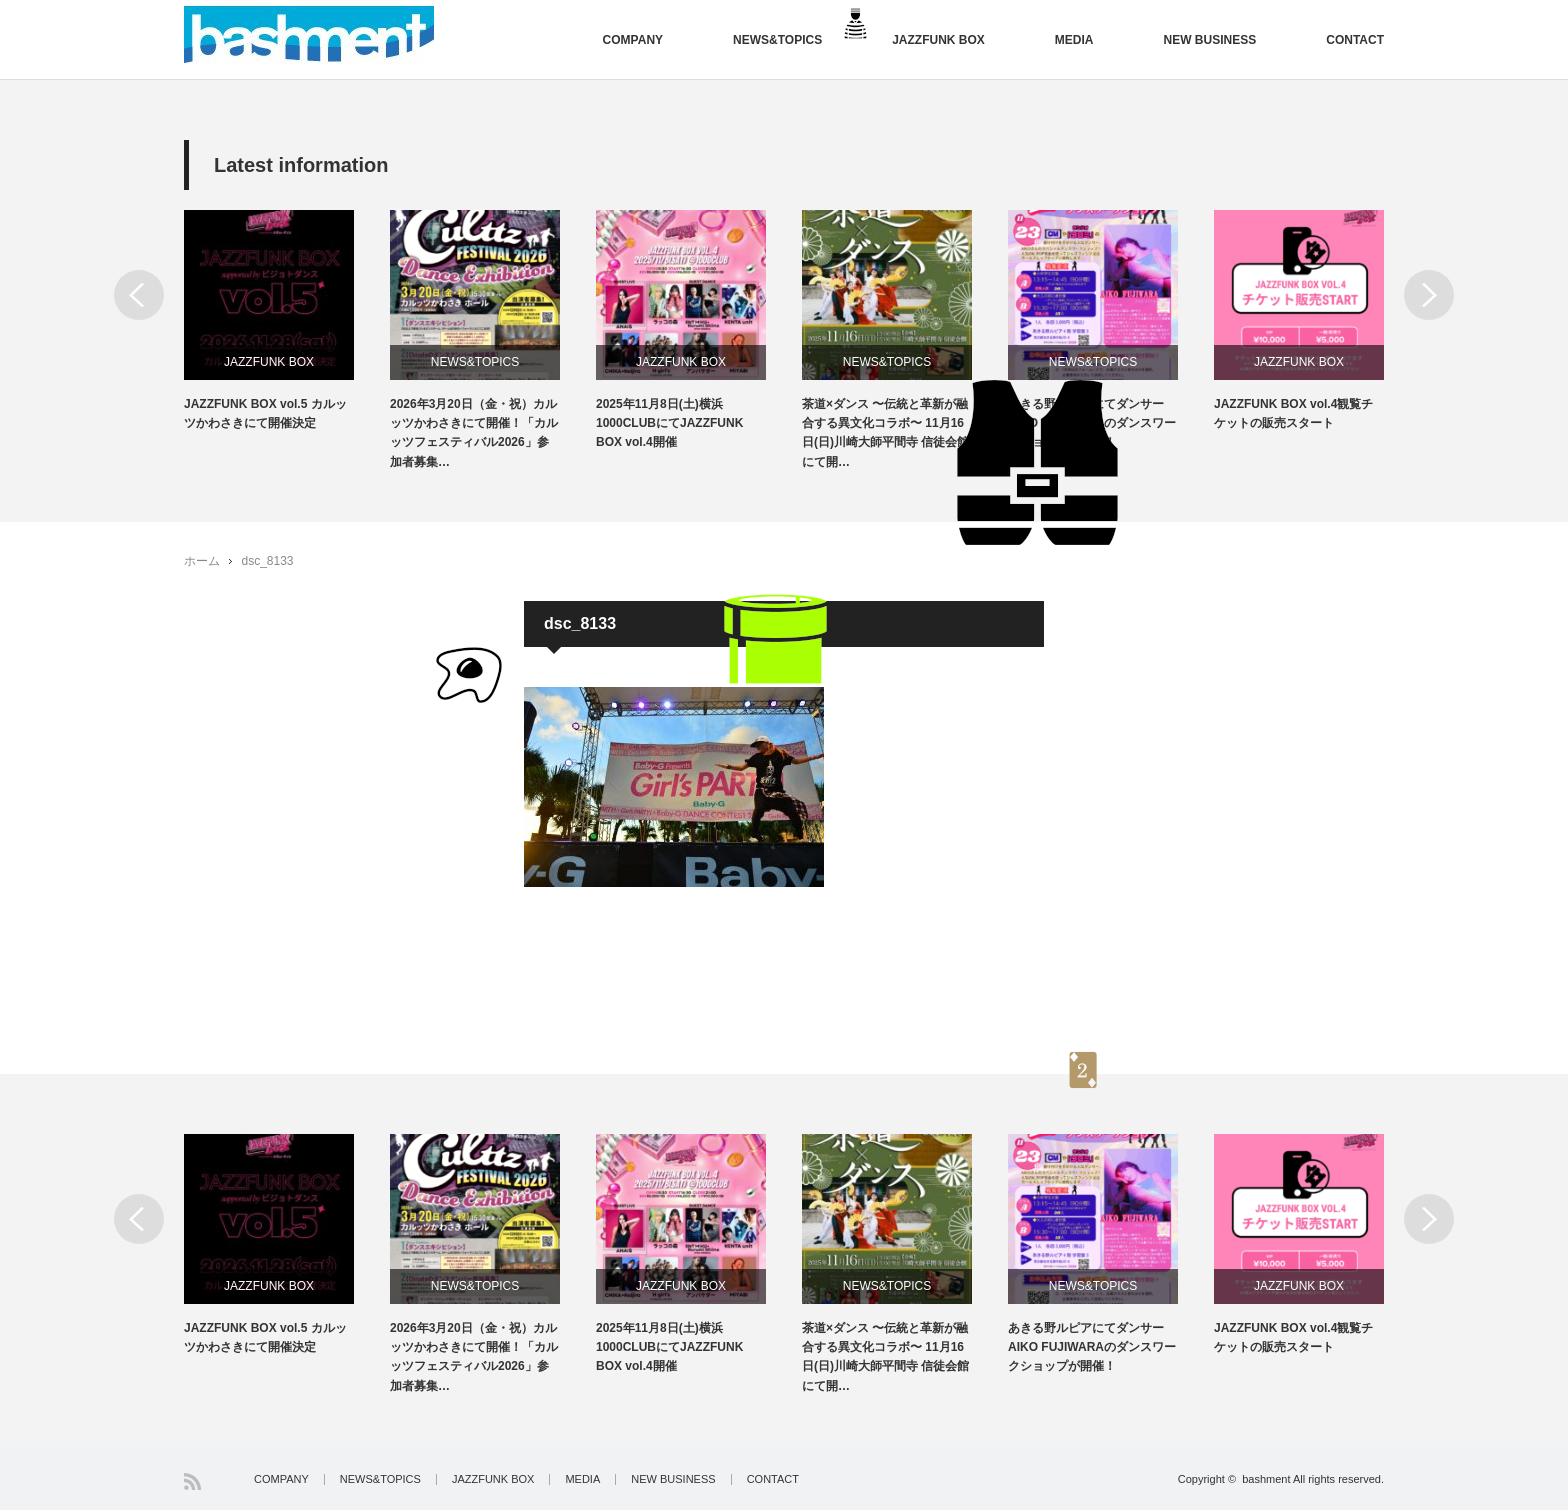  I want to click on two of diamonds playing card, so click(1083, 1070).